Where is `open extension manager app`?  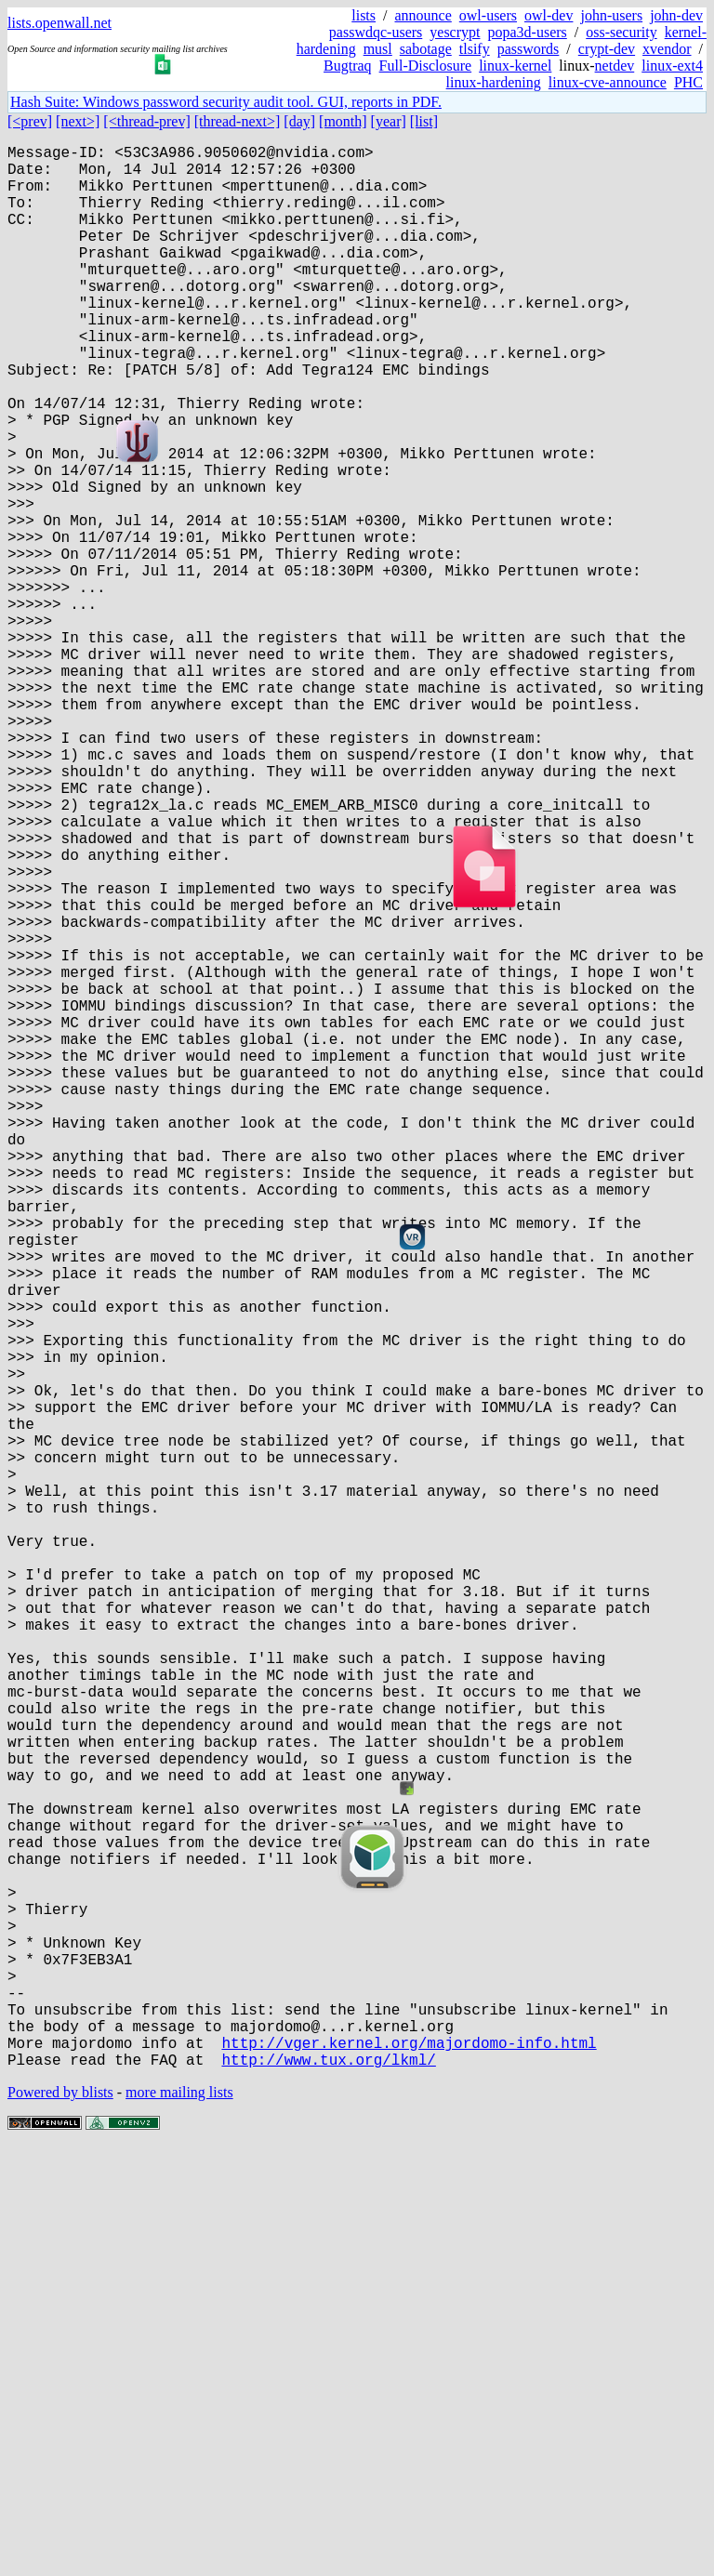 open extension manager app is located at coordinates (406, 1788).